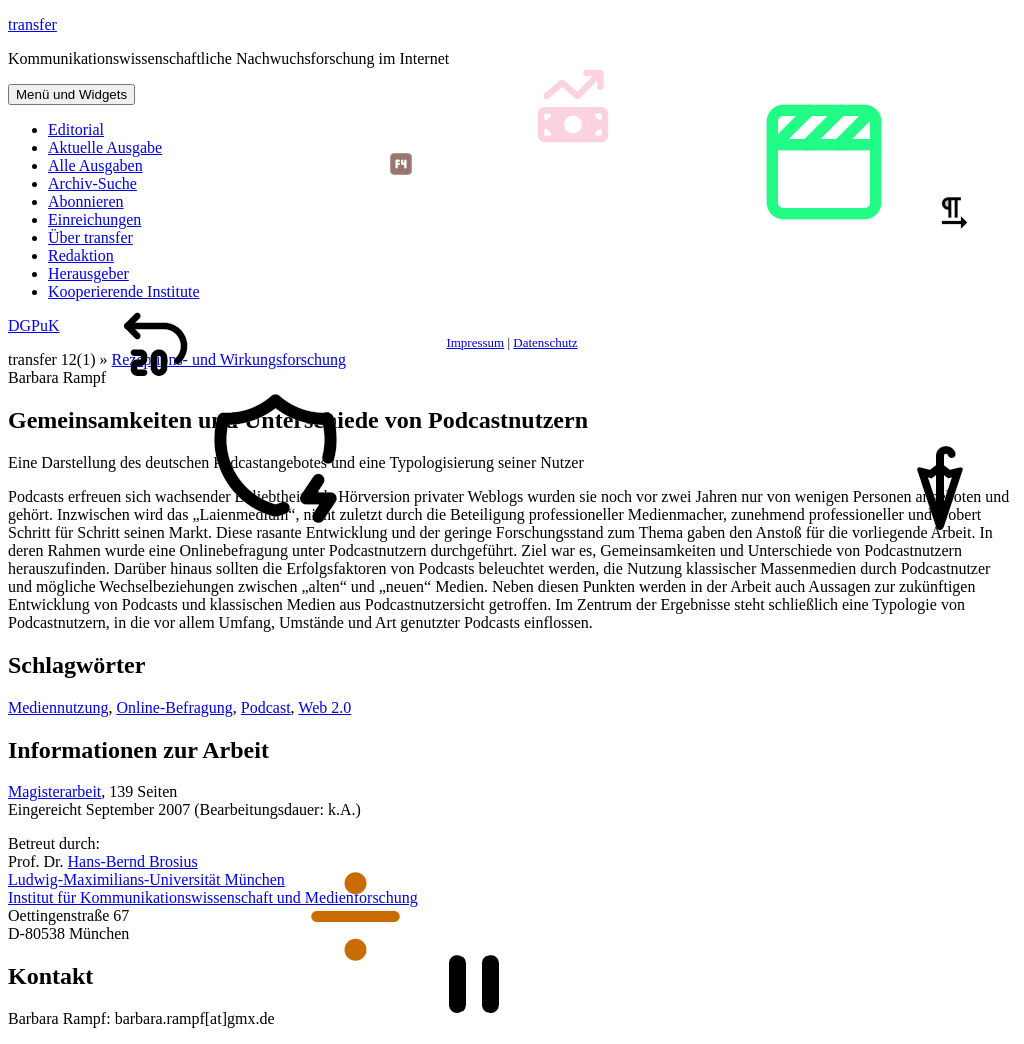 The height and width of the screenshot is (1044, 1024). I want to click on set text direction to left-to-right, so click(953, 213).